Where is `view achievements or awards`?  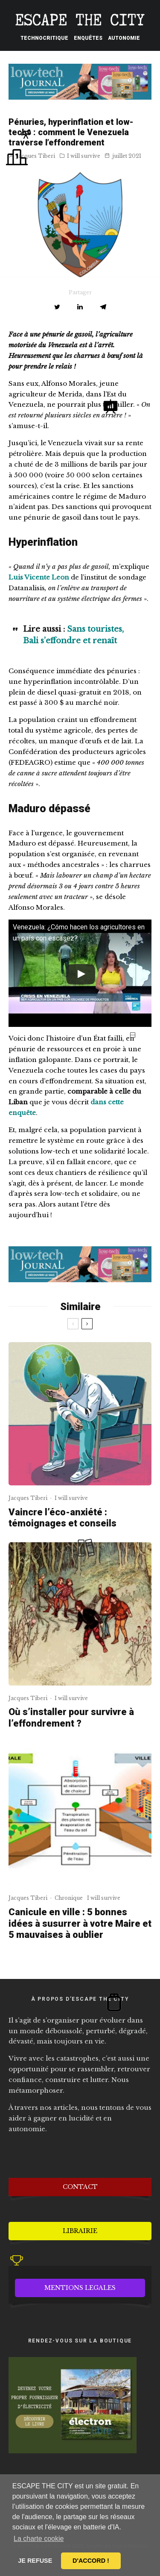
view achievements or awards is located at coordinates (17, 2260).